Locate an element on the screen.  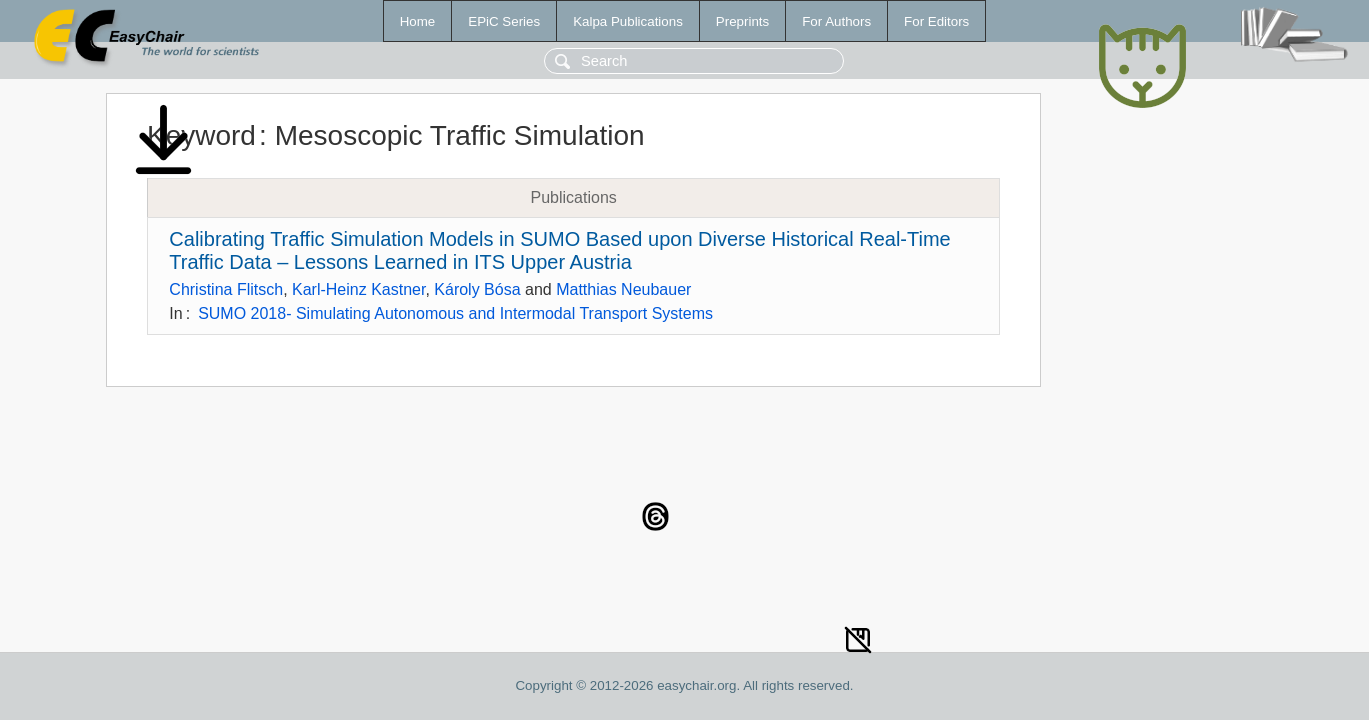
album or collection unavailable is located at coordinates (858, 640).